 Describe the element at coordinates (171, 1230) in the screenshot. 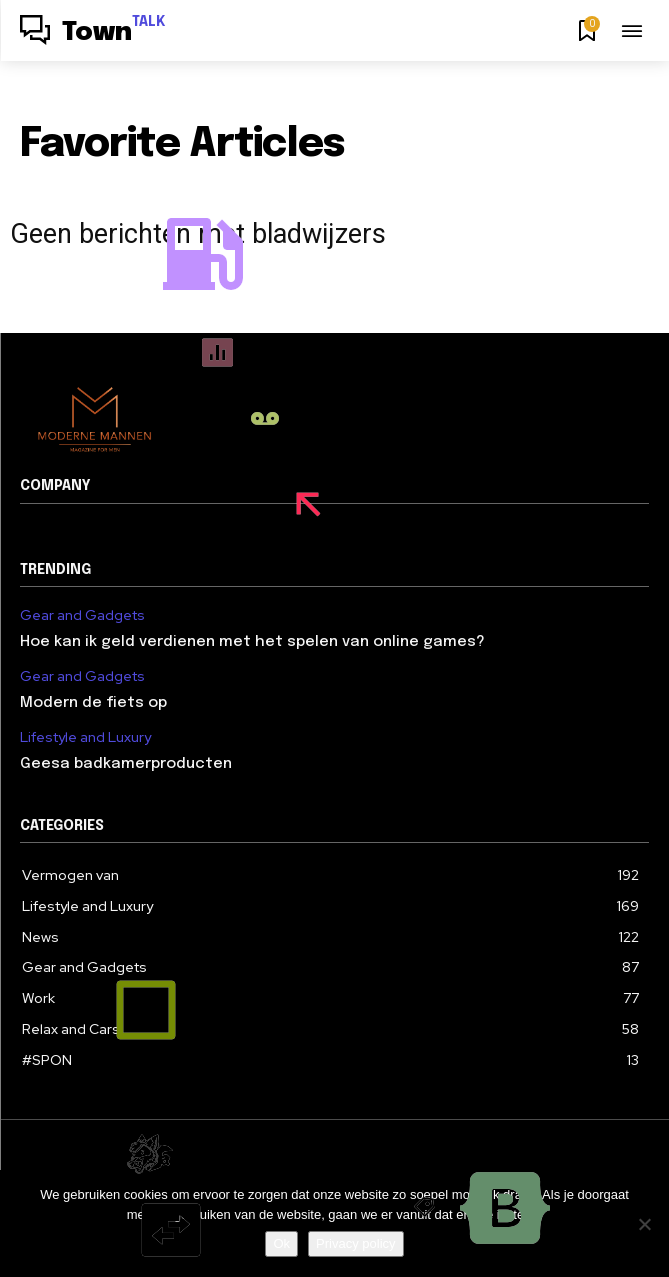

I see `swap or exchange currencies` at that location.